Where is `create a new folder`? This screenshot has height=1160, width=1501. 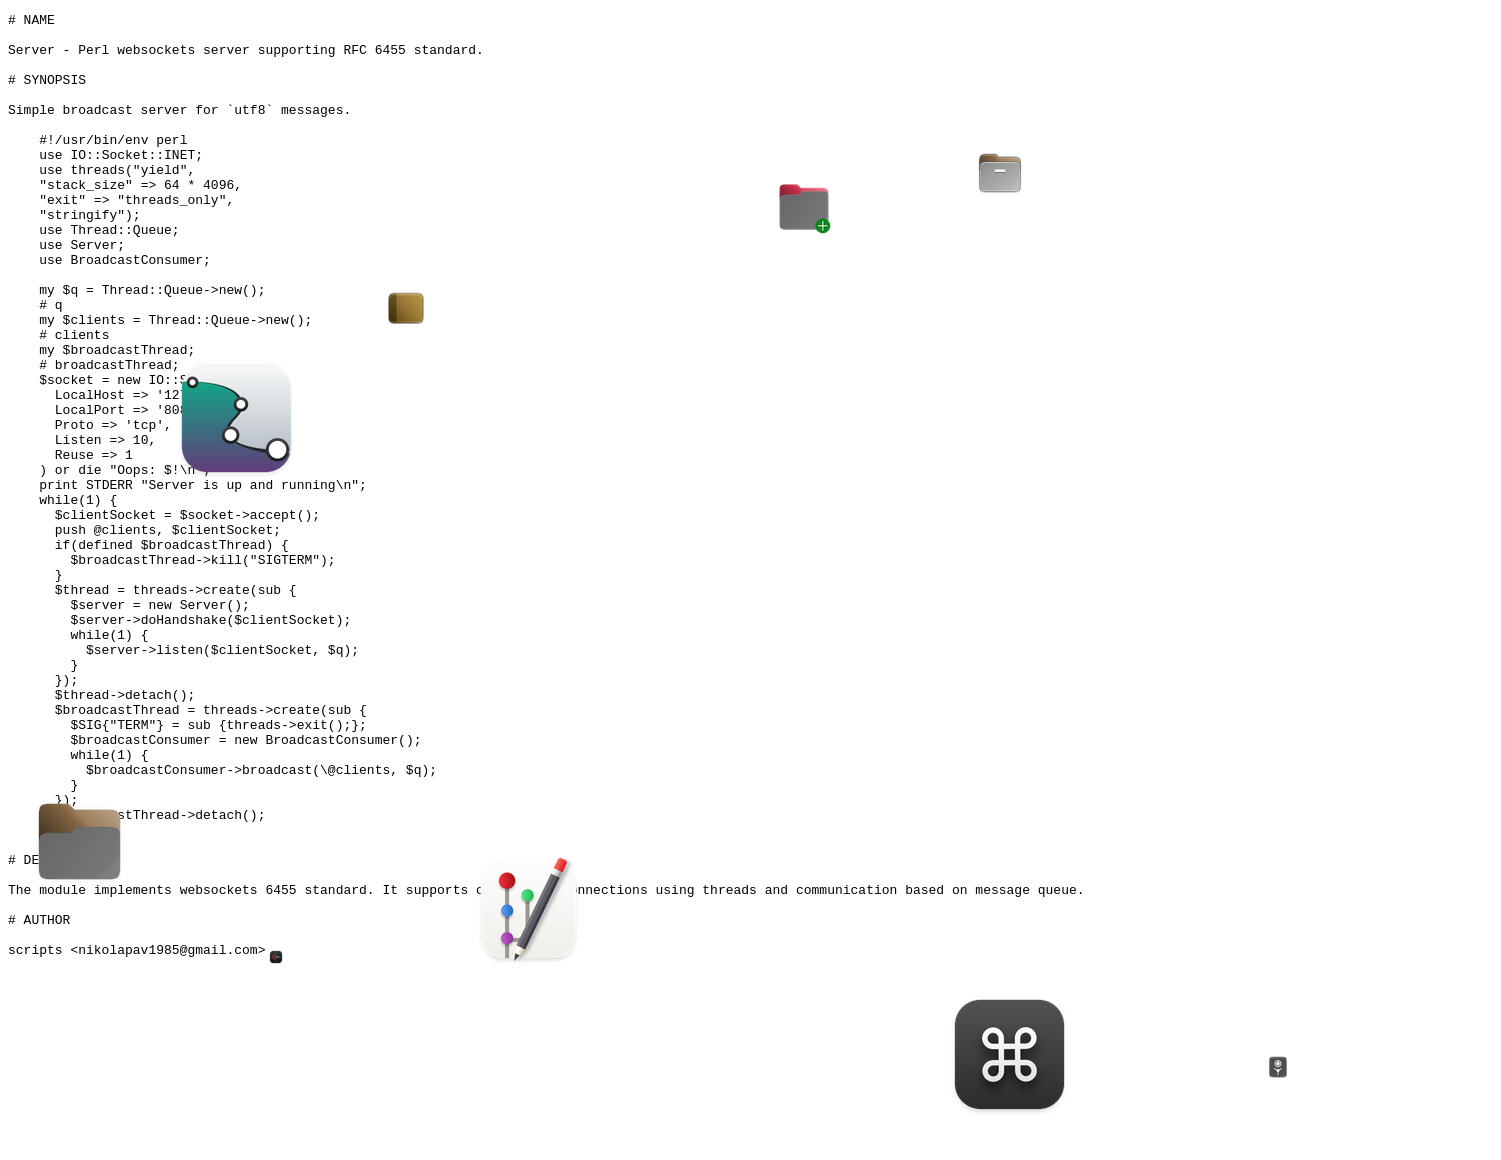 create a new folder is located at coordinates (804, 207).